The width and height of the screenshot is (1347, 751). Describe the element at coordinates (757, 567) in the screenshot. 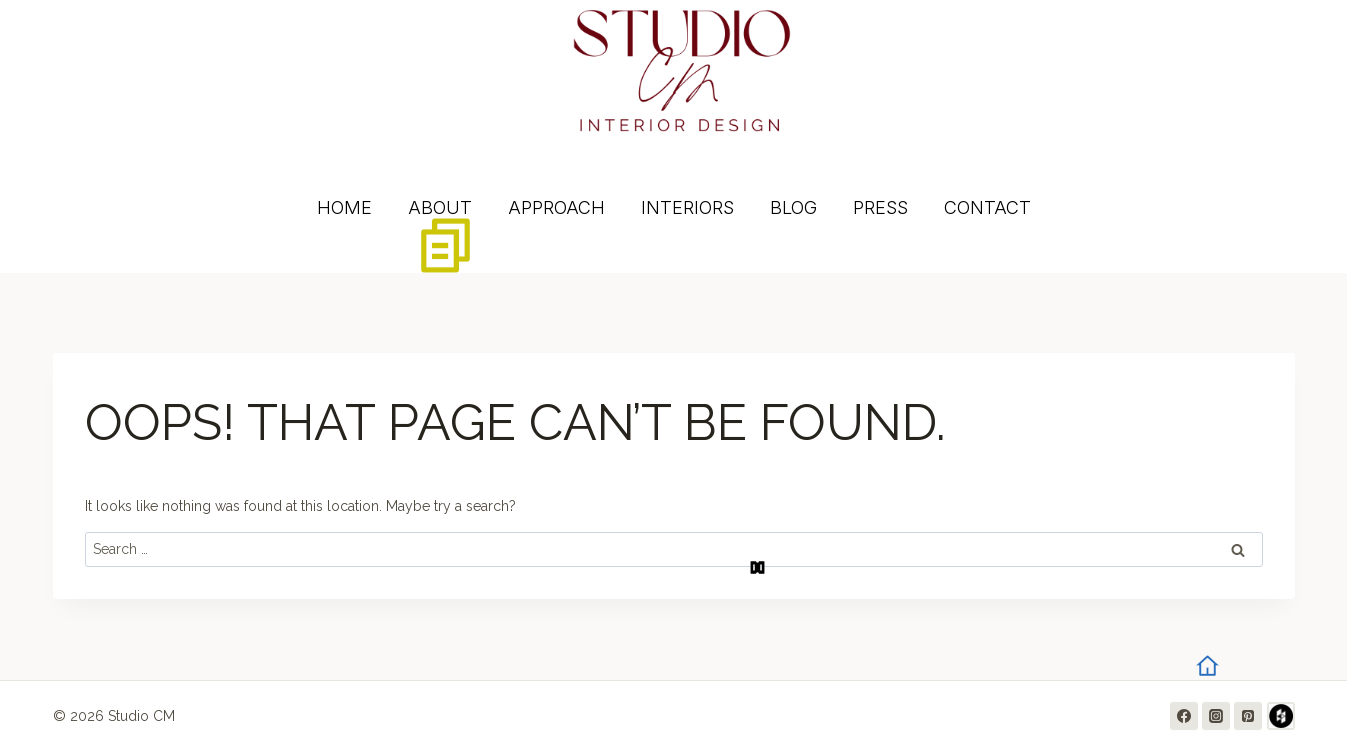

I see `redeem a coupon or discount code` at that location.